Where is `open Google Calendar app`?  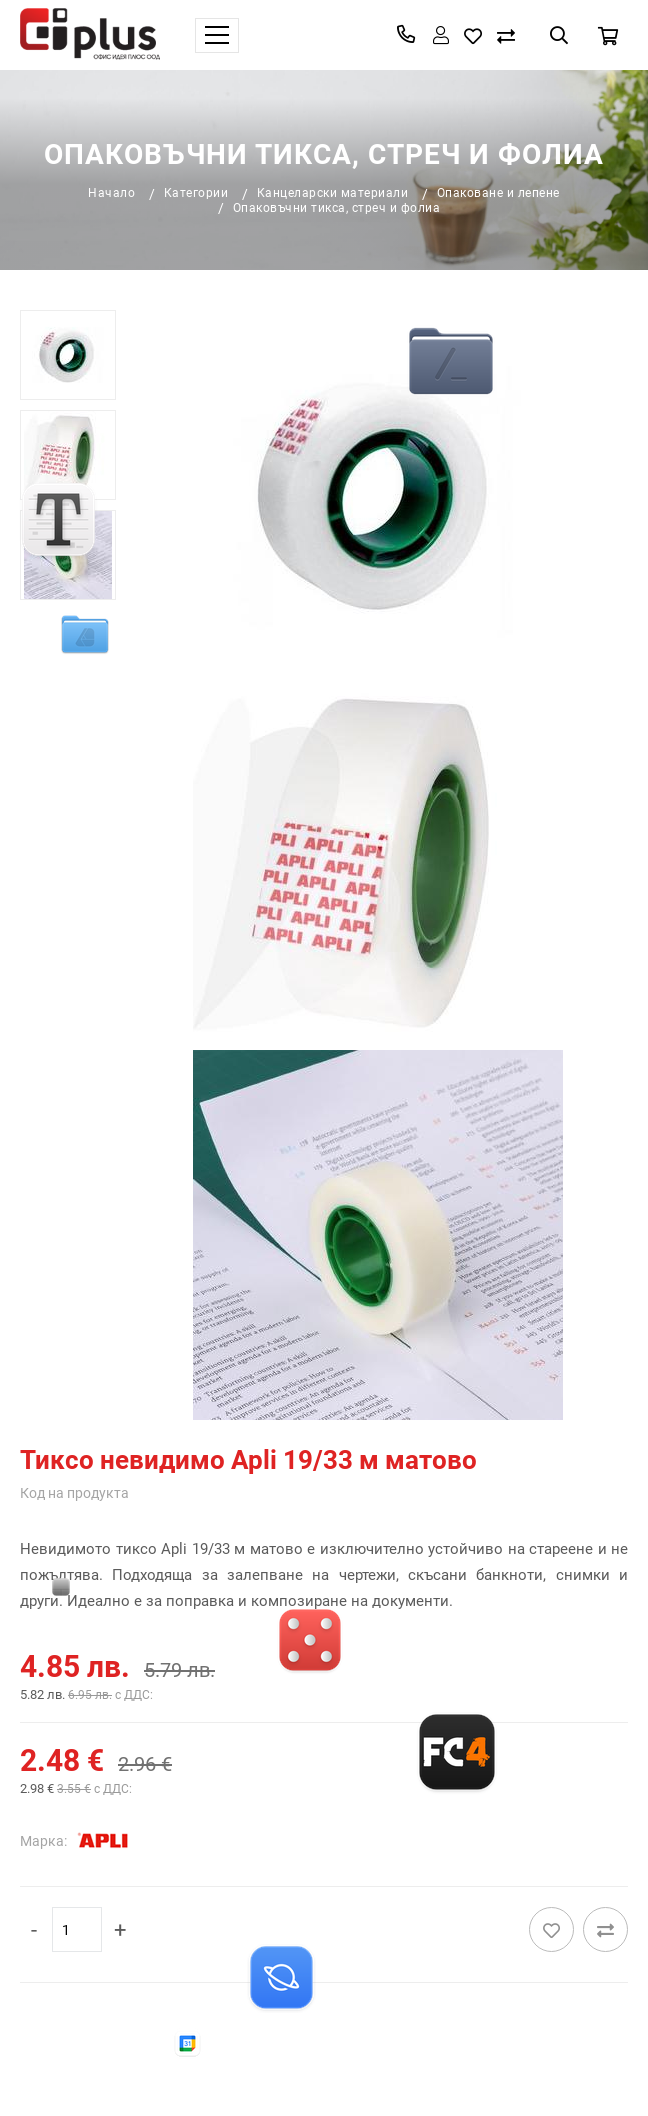
open Google Calendar app is located at coordinates (187, 2043).